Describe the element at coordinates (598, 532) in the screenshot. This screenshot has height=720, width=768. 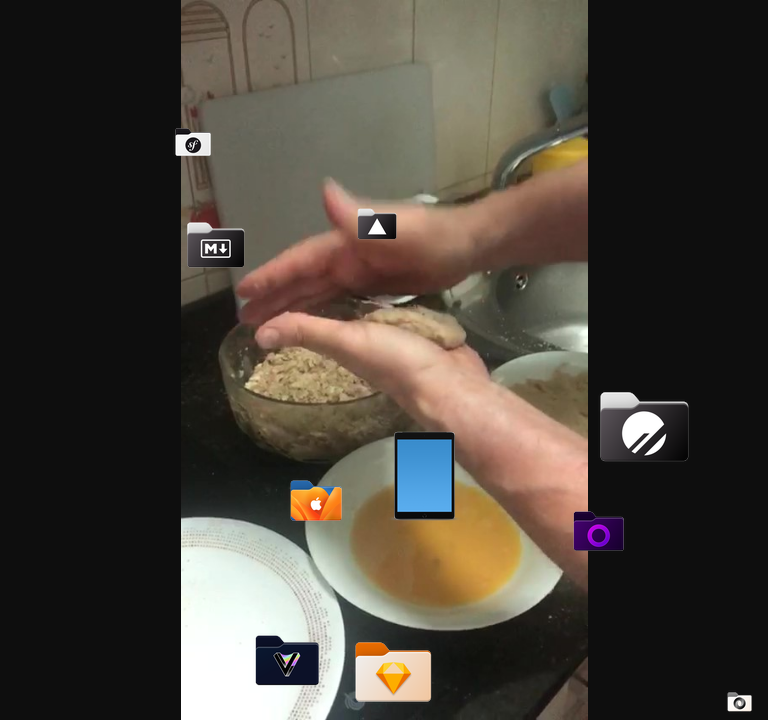
I see `open GOG Galaxy game library folder` at that location.